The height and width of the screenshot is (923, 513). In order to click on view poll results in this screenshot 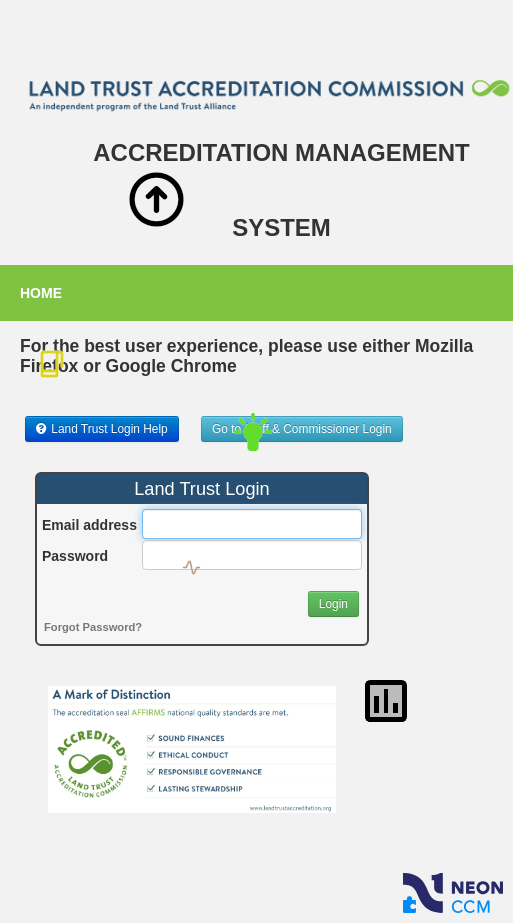, I will do `click(386, 701)`.